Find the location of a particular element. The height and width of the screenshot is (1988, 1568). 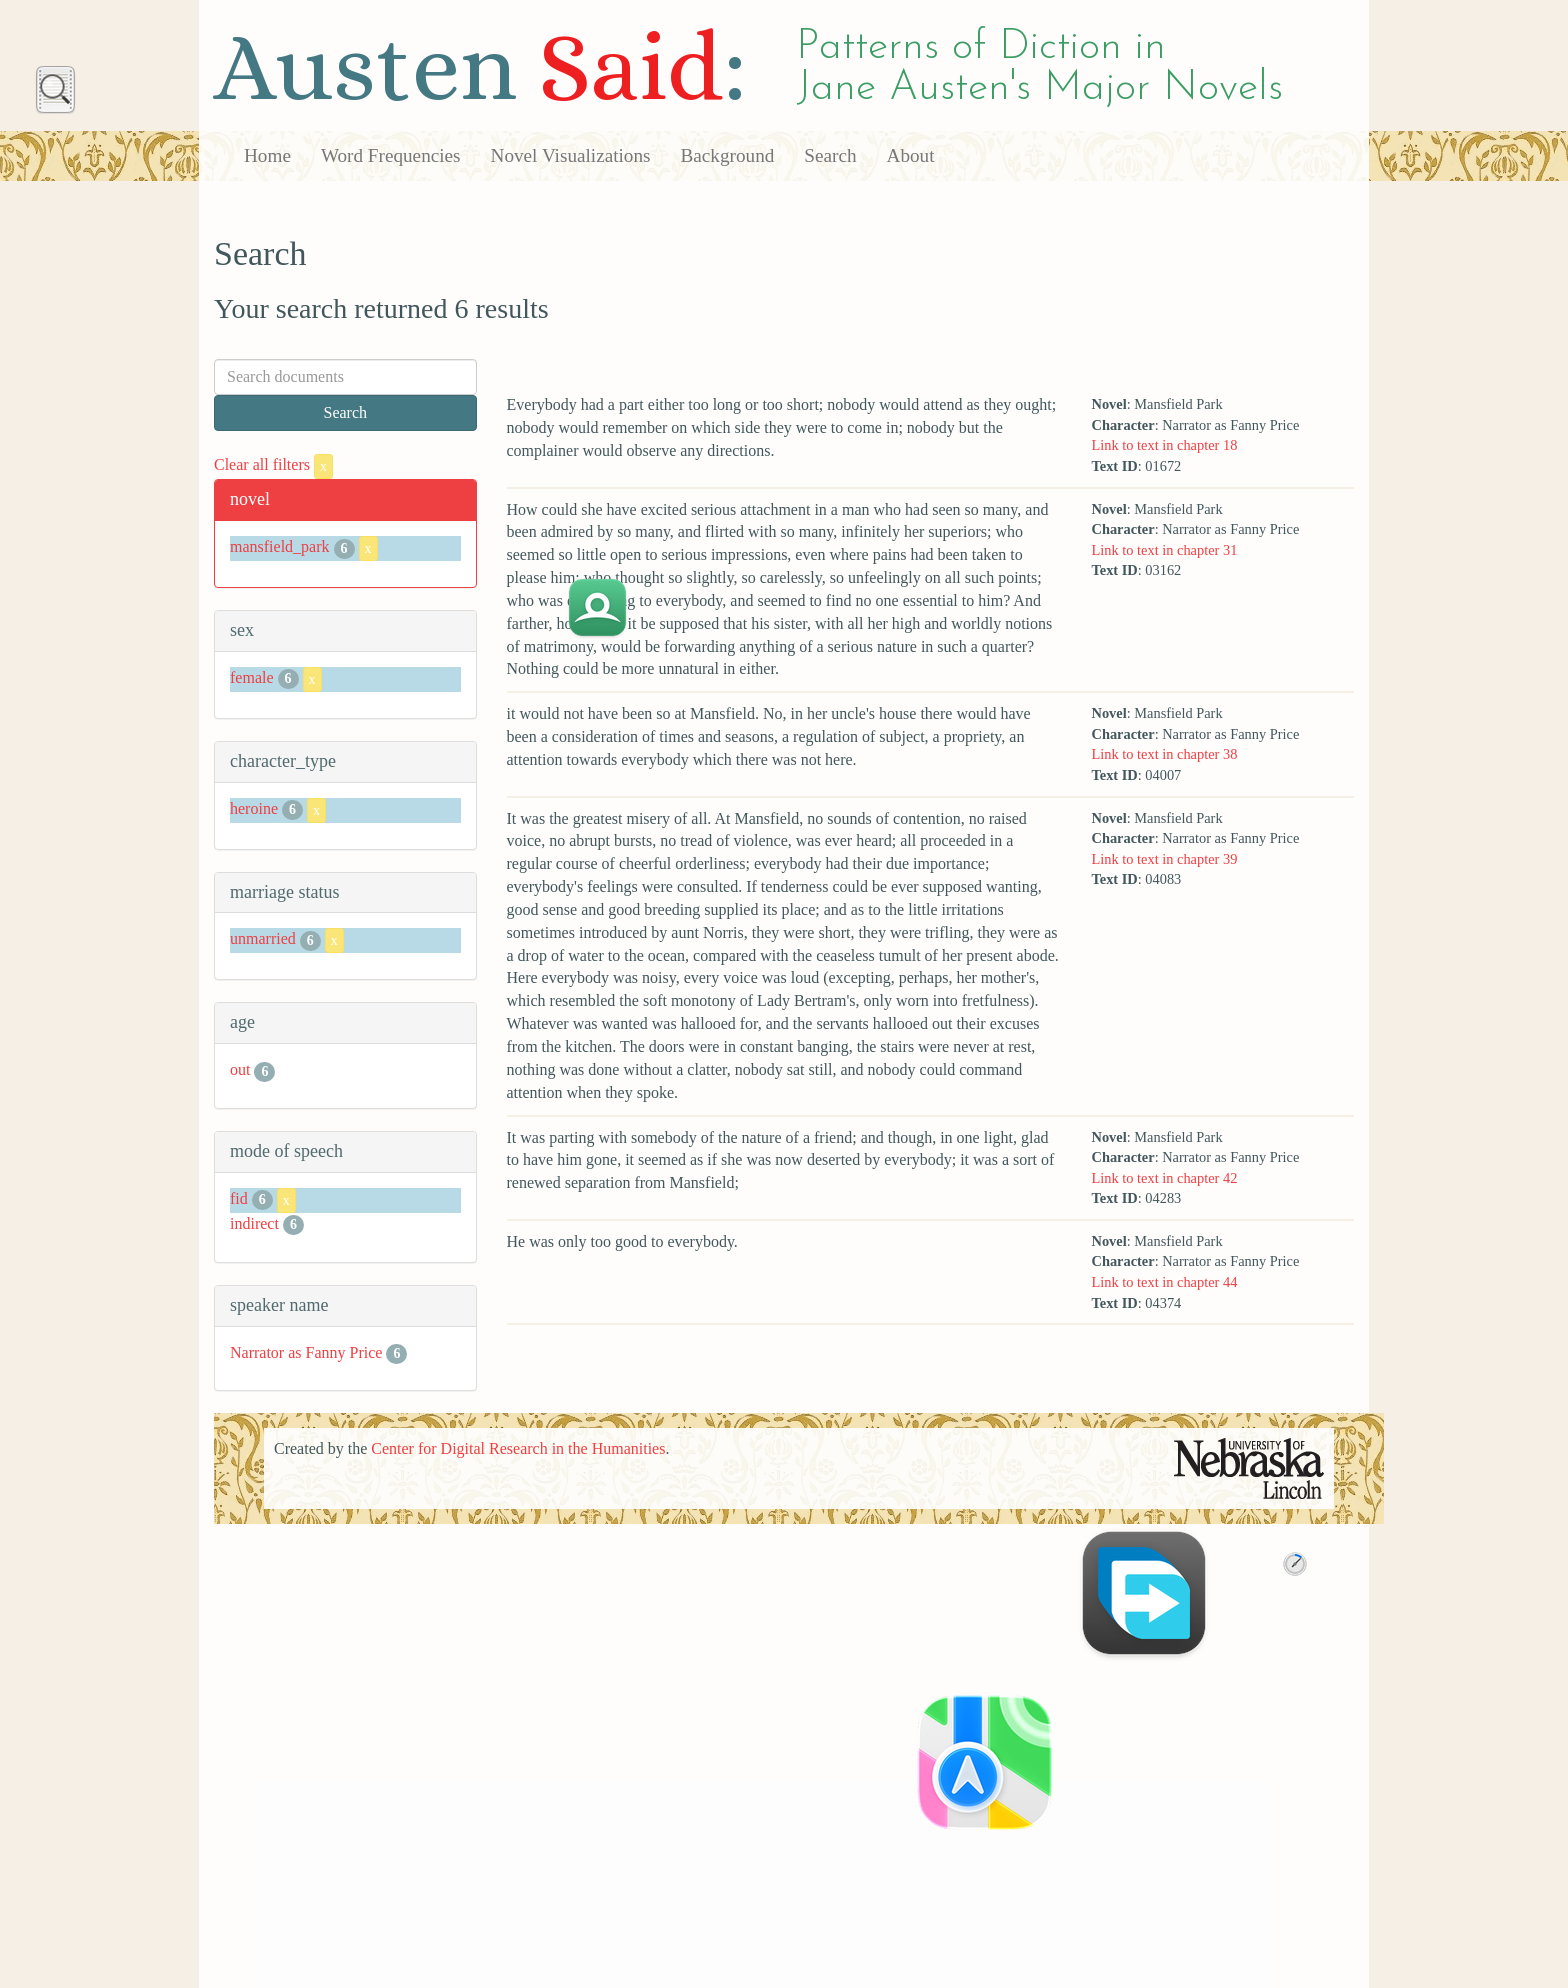

open free download manager app is located at coordinates (1144, 1593).